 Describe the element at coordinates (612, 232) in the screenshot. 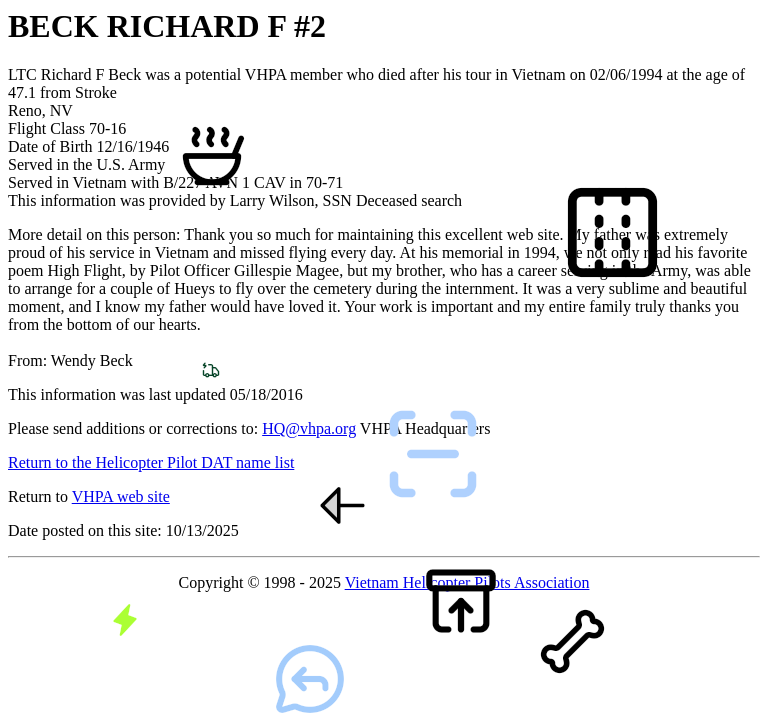

I see `toggle split panel view` at that location.